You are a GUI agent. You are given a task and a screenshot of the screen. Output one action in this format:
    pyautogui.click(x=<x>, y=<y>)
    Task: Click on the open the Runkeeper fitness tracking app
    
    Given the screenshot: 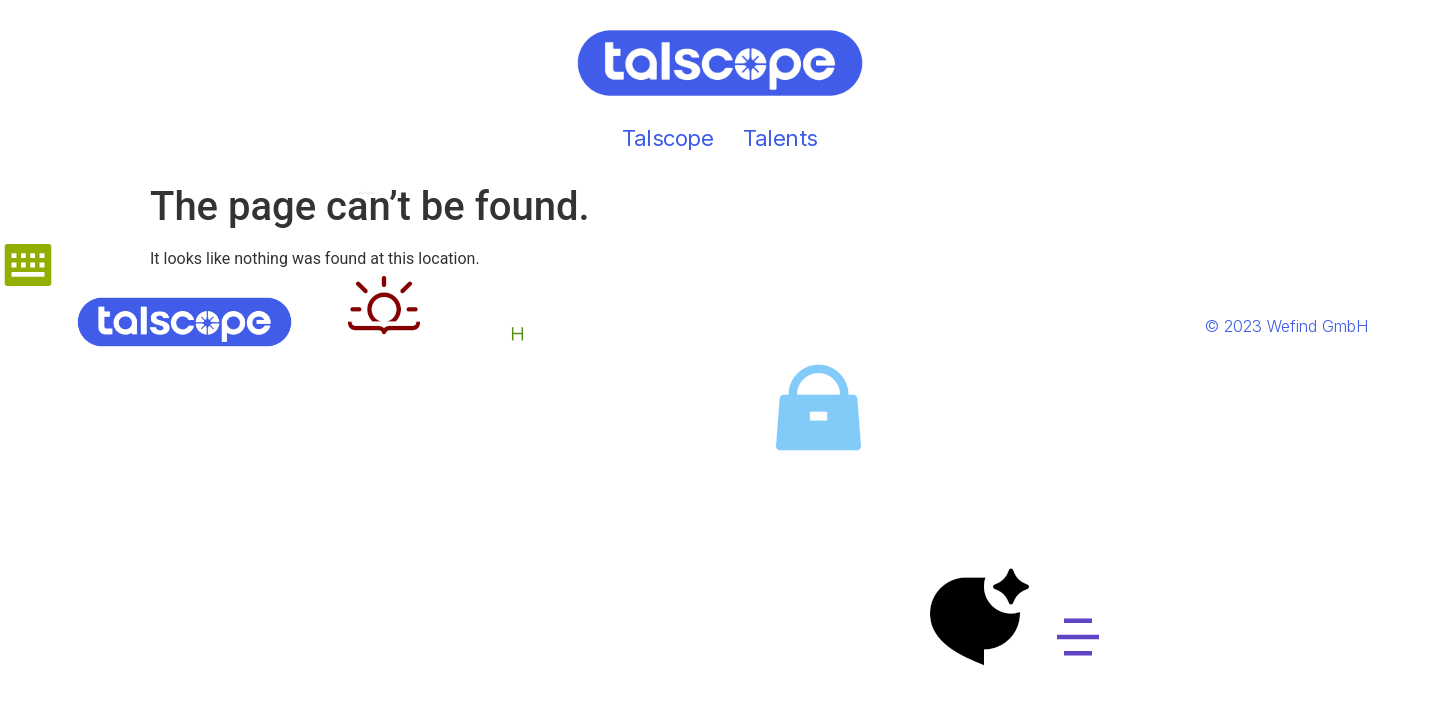 What is the action you would take?
    pyautogui.click(x=367, y=193)
    